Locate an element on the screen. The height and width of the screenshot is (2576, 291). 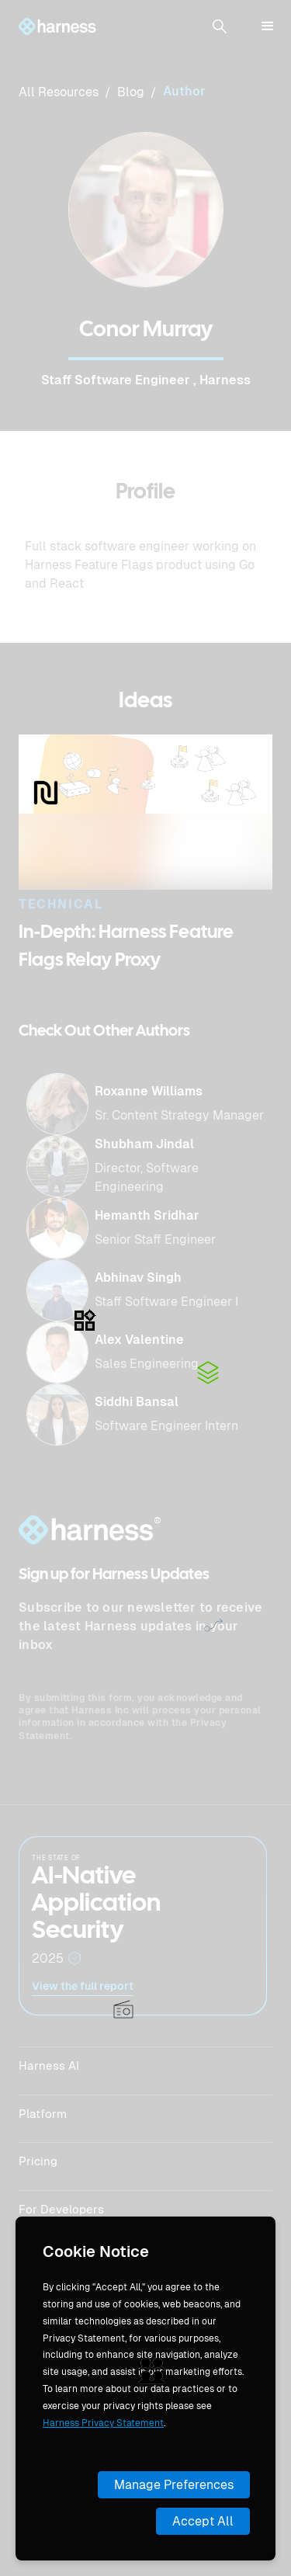
view all team members is located at coordinates (151, 2370).